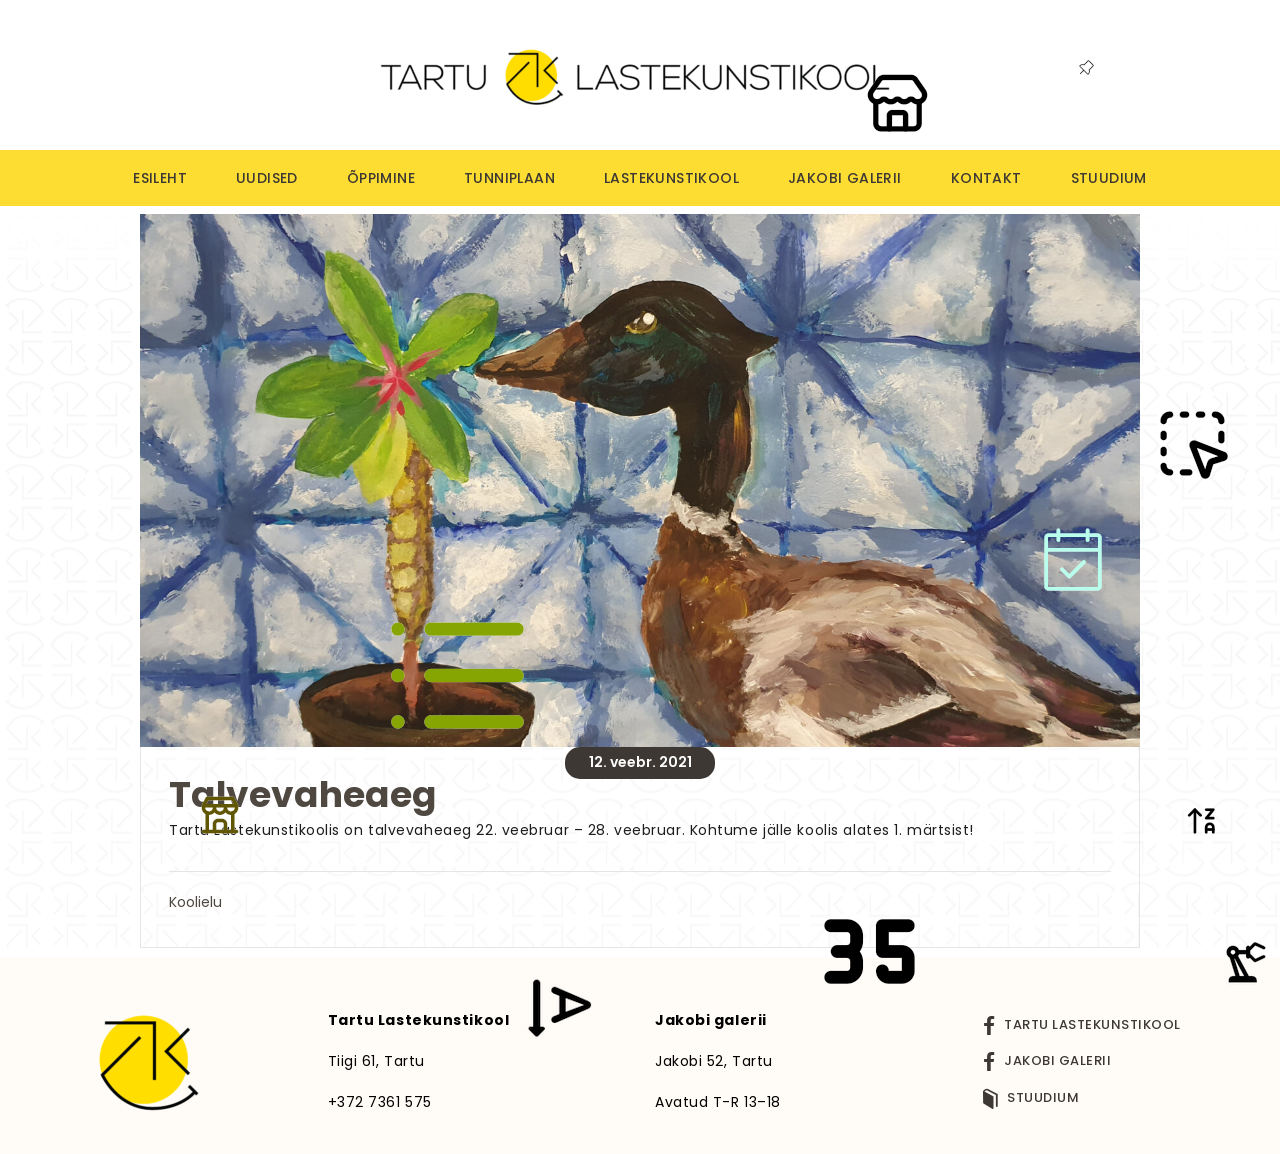 The image size is (1280, 1154). Describe the element at coordinates (558, 1008) in the screenshot. I see `rotate text direction downward` at that location.